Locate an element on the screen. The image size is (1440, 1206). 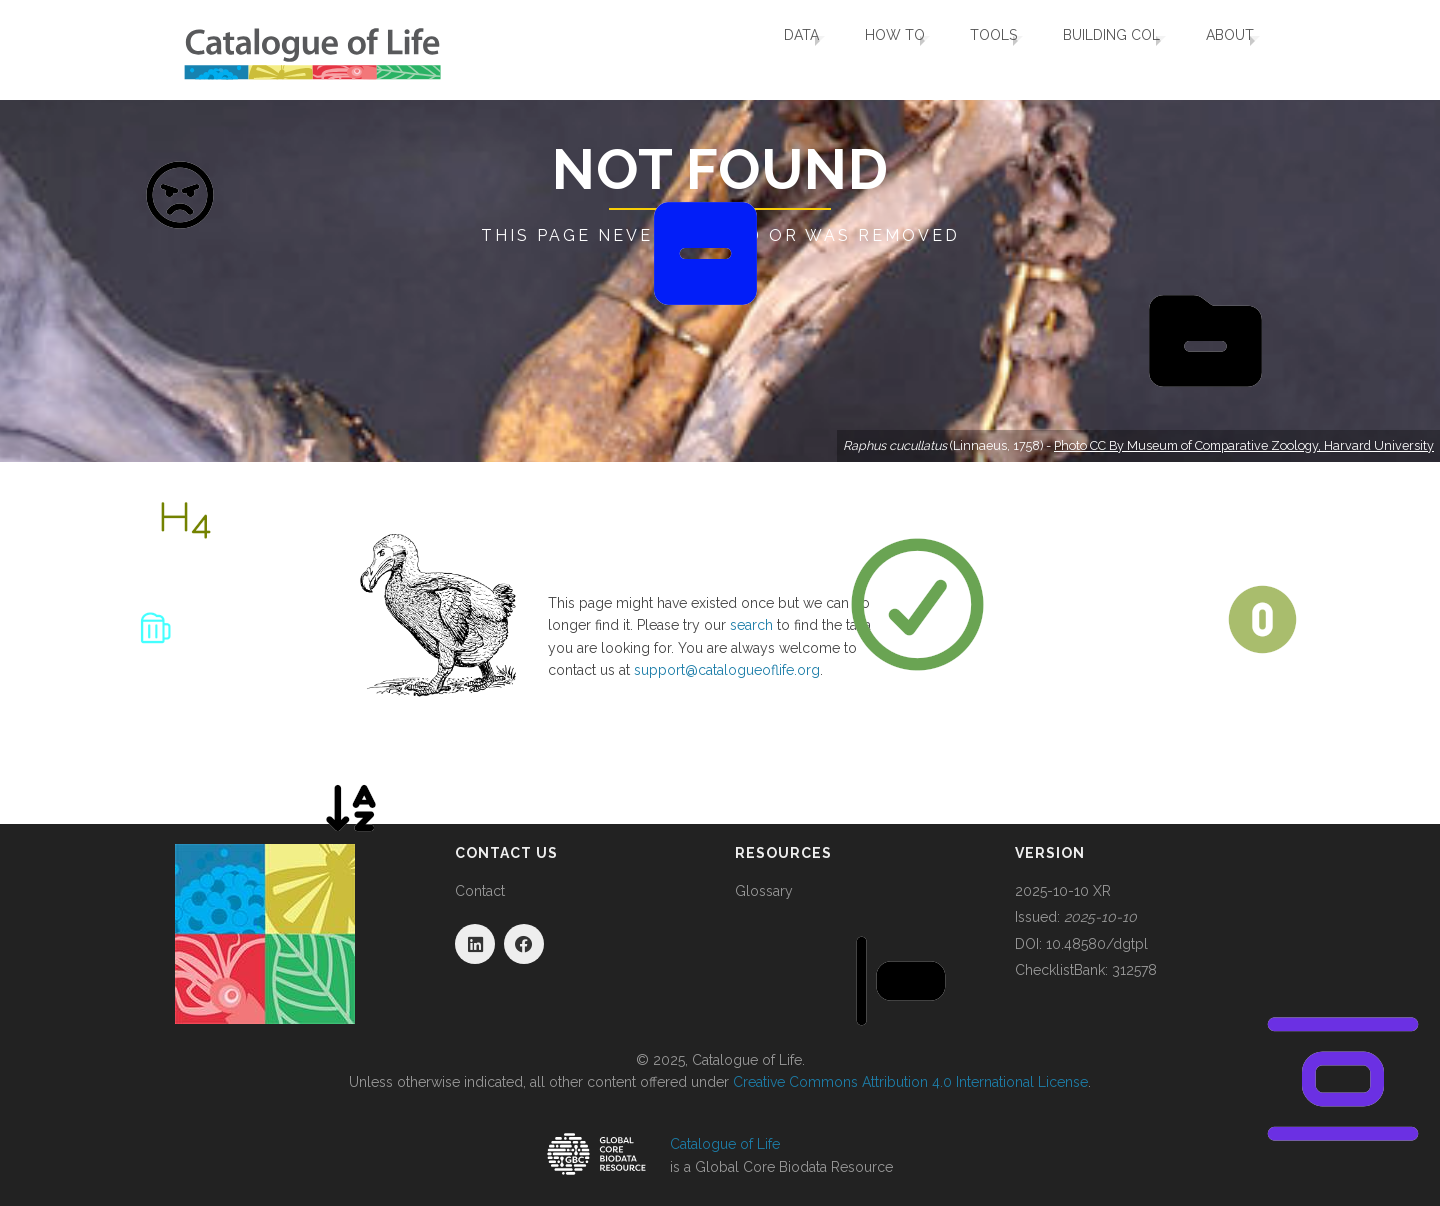
sort items alphabetically from A to Z is located at coordinates (351, 808).